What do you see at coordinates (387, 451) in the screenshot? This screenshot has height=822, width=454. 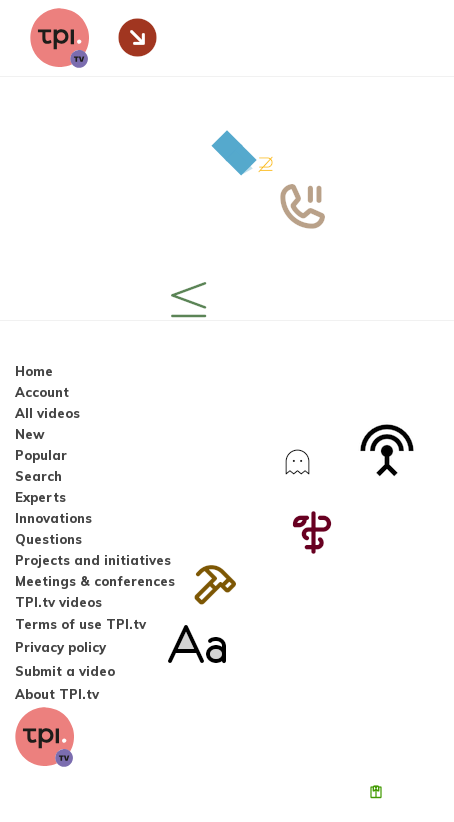 I see `configure antenna or broadcast settings` at bounding box center [387, 451].